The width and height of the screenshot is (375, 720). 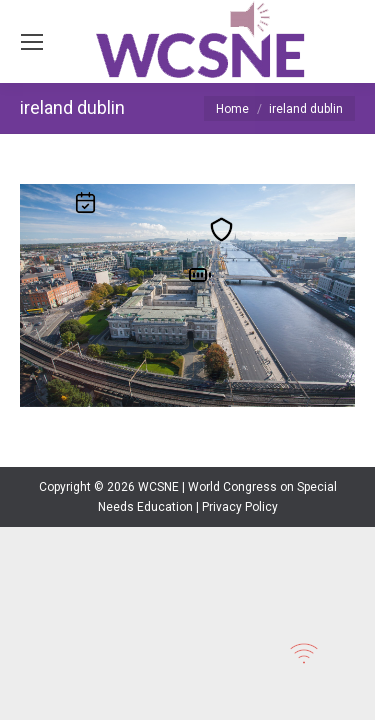 What do you see at coordinates (200, 275) in the screenshot?
I see `indicates device battery is fully charged` at bounding box center [200, 275].